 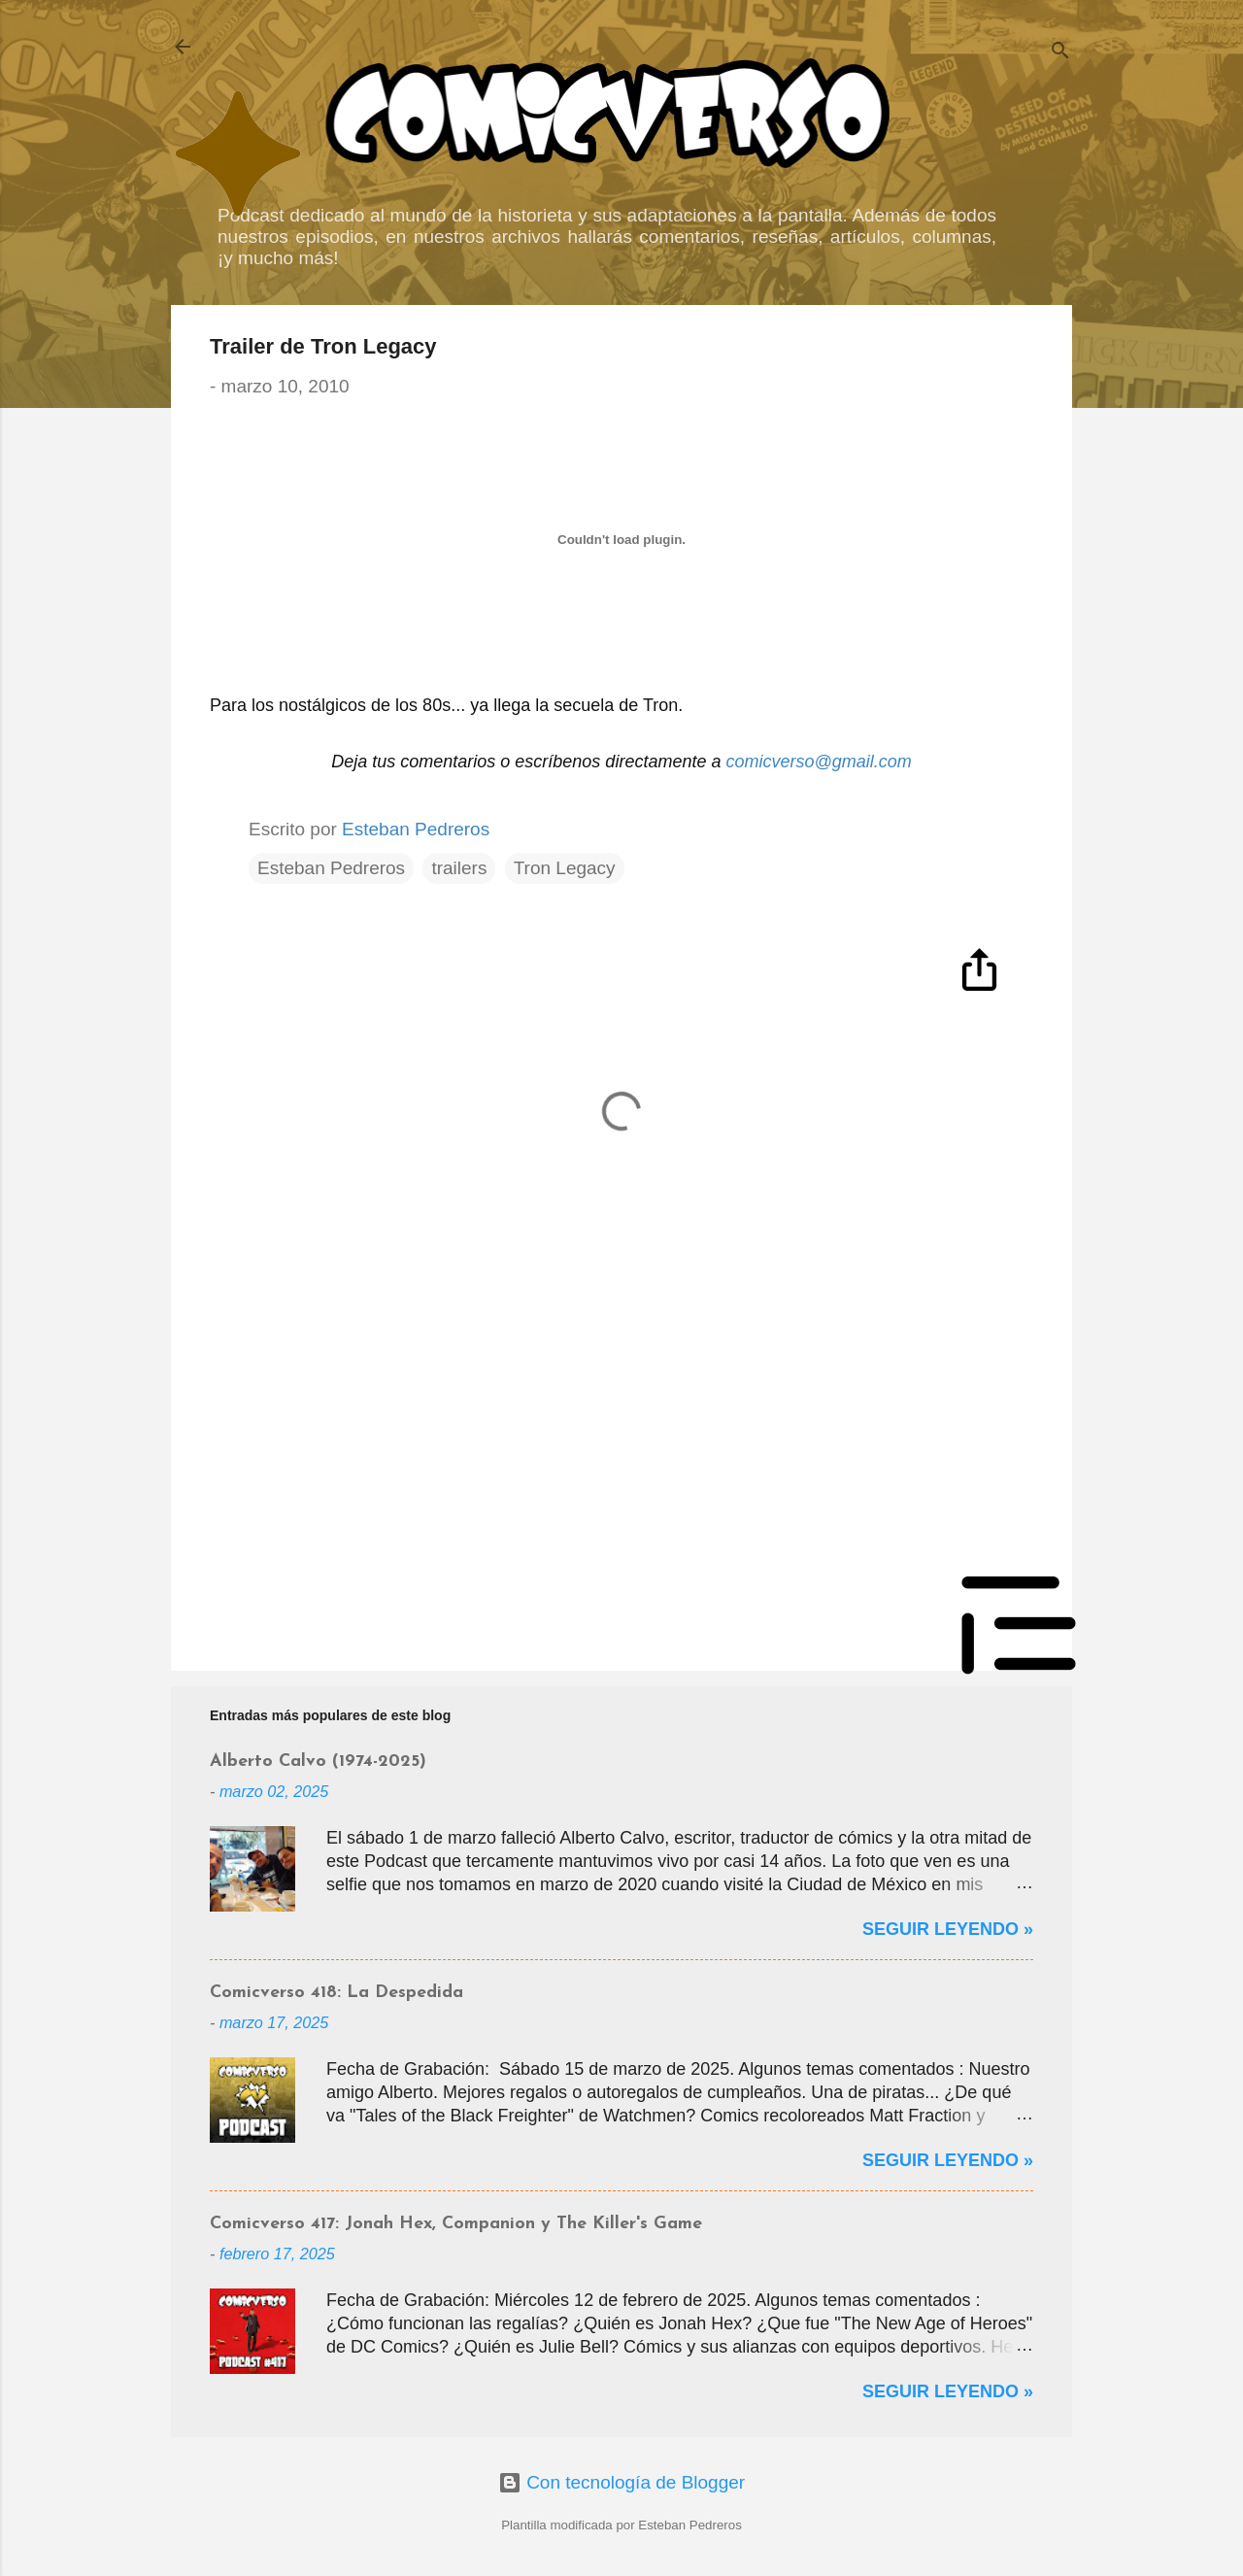 I want to click on share this content, so click(x=979, y=970).